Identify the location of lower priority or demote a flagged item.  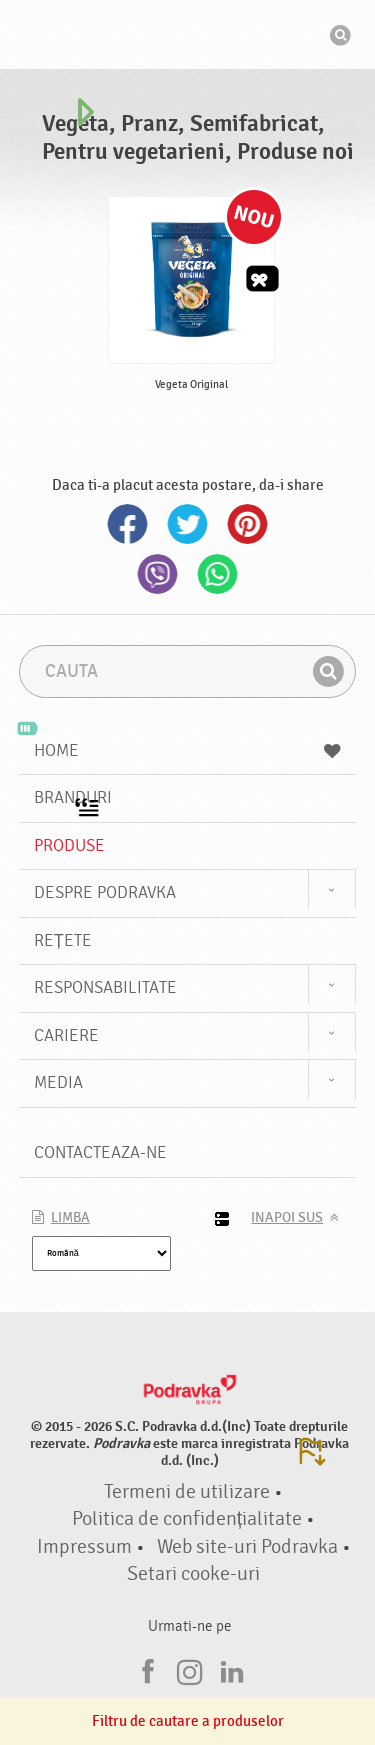
(310, 1450).